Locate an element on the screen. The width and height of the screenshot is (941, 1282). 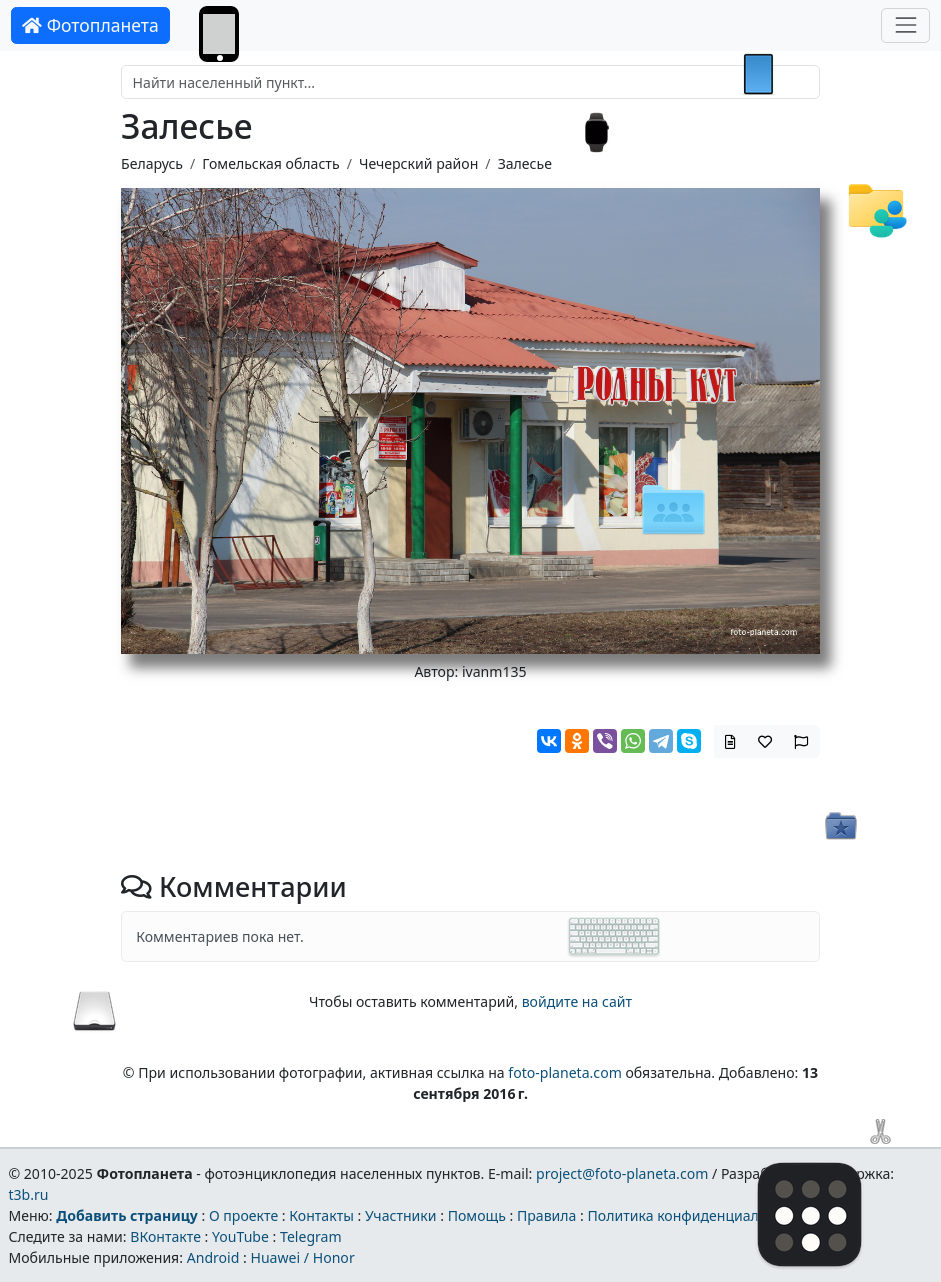
iPad Air device icon is located at coordinates (758, 74).